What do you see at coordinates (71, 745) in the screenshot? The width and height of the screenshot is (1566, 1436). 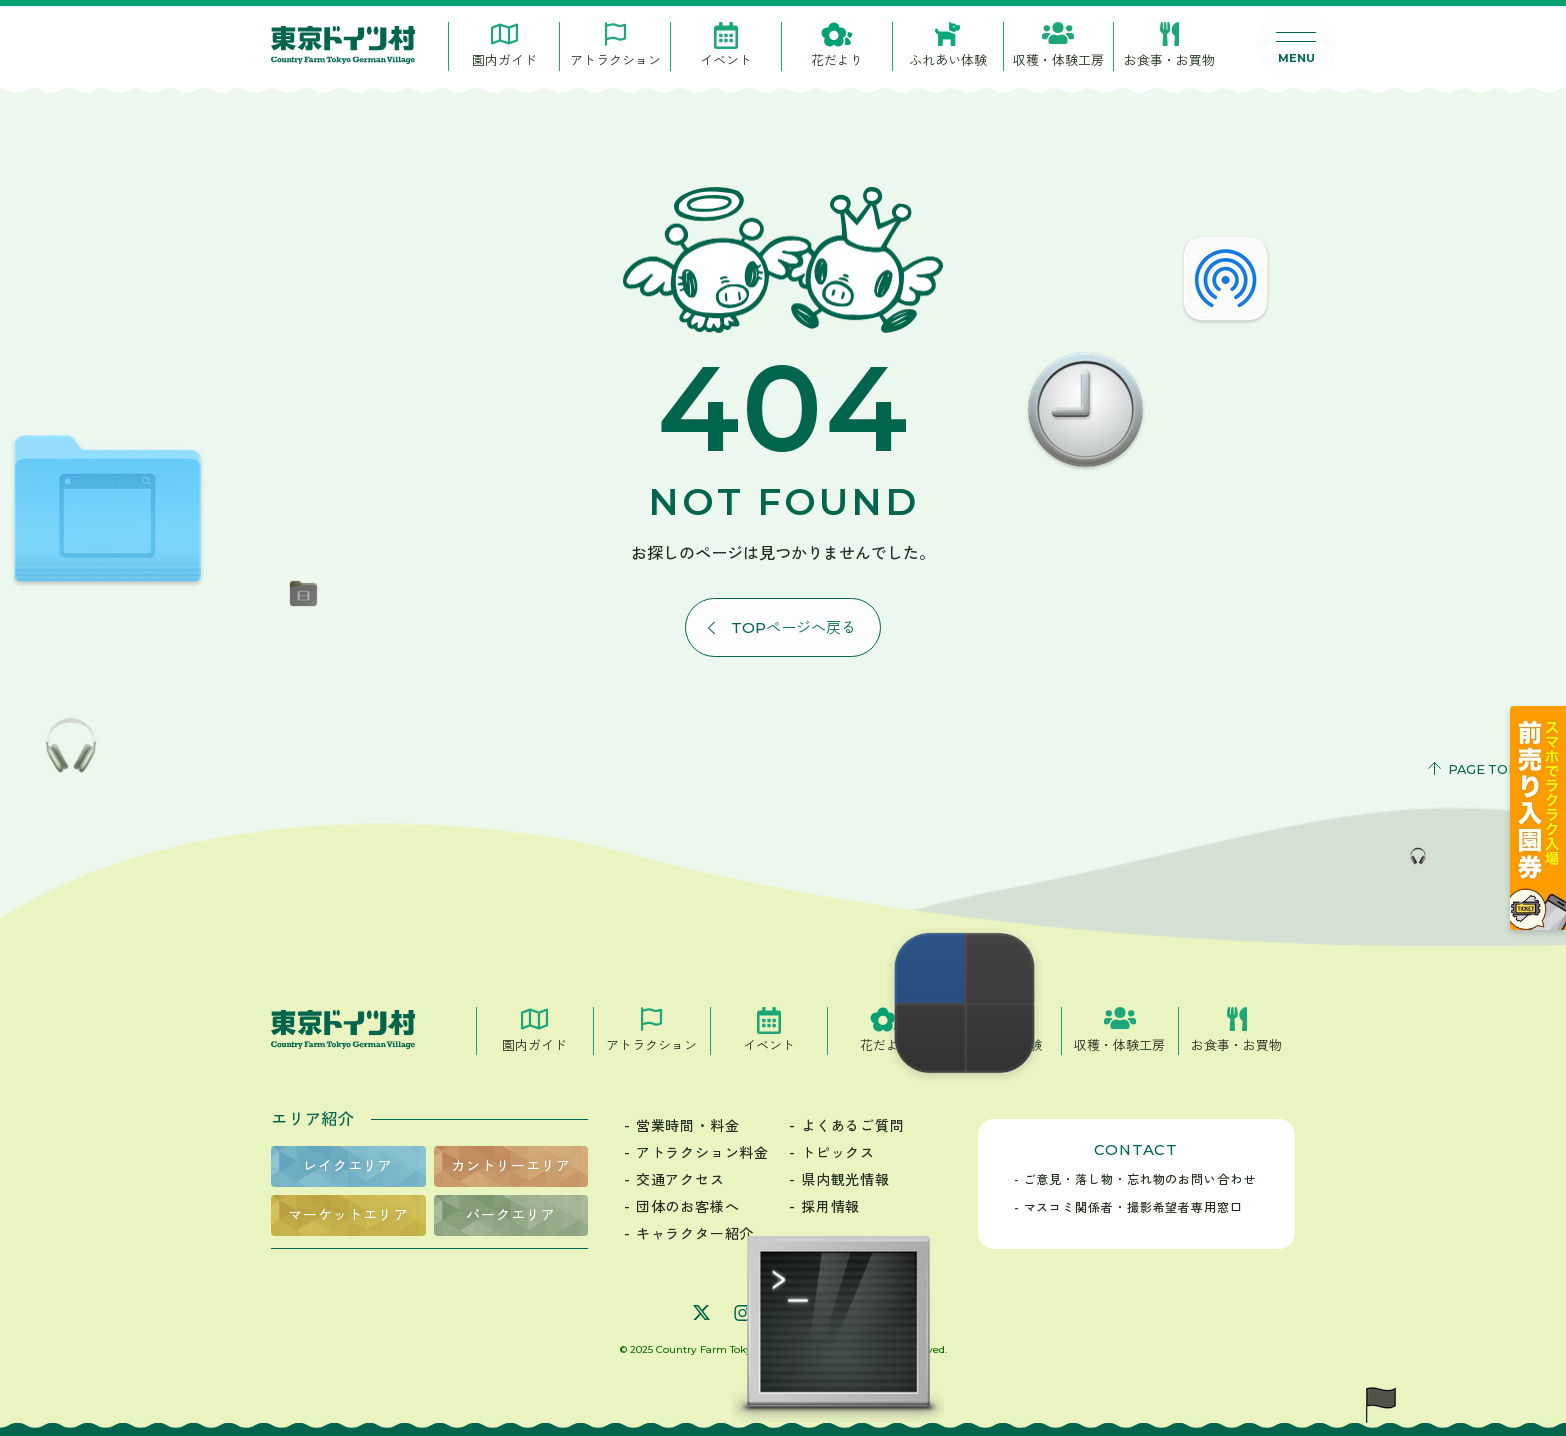 I see `bluetooth headphones connected successfully` at bounding box center [71, 745].